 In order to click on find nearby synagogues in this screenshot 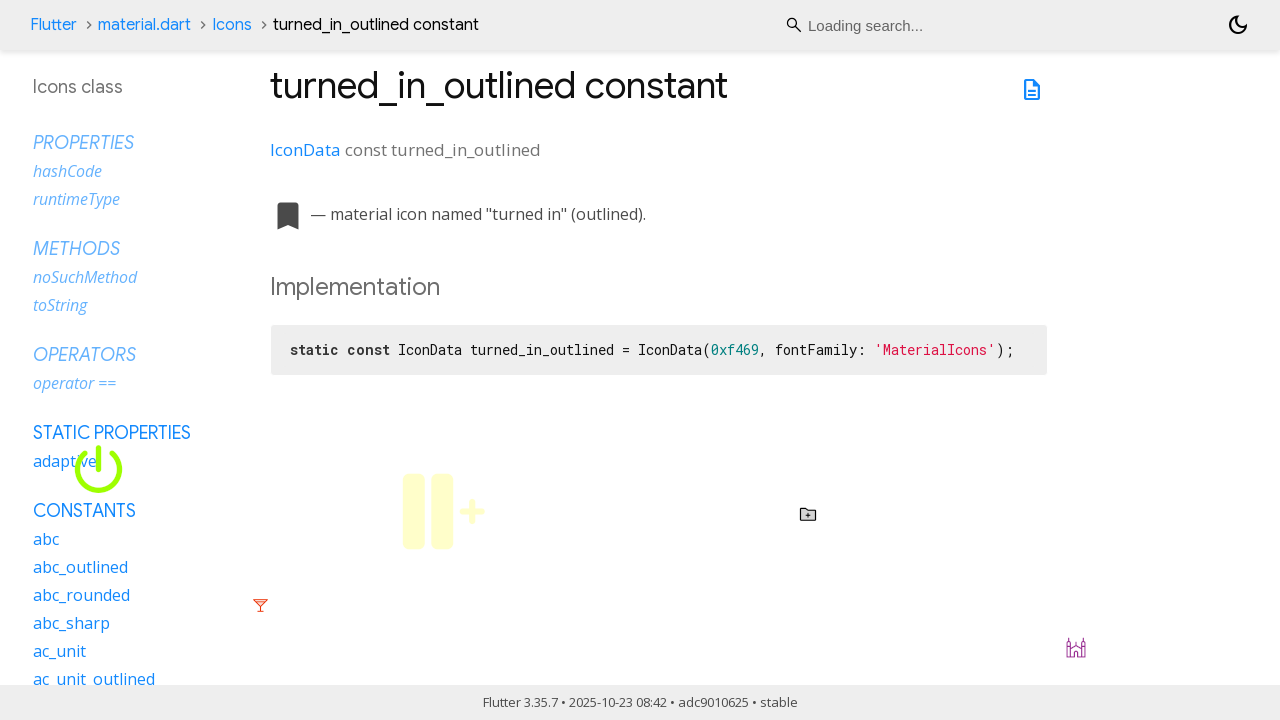, I will do `click(1076, 648)`.